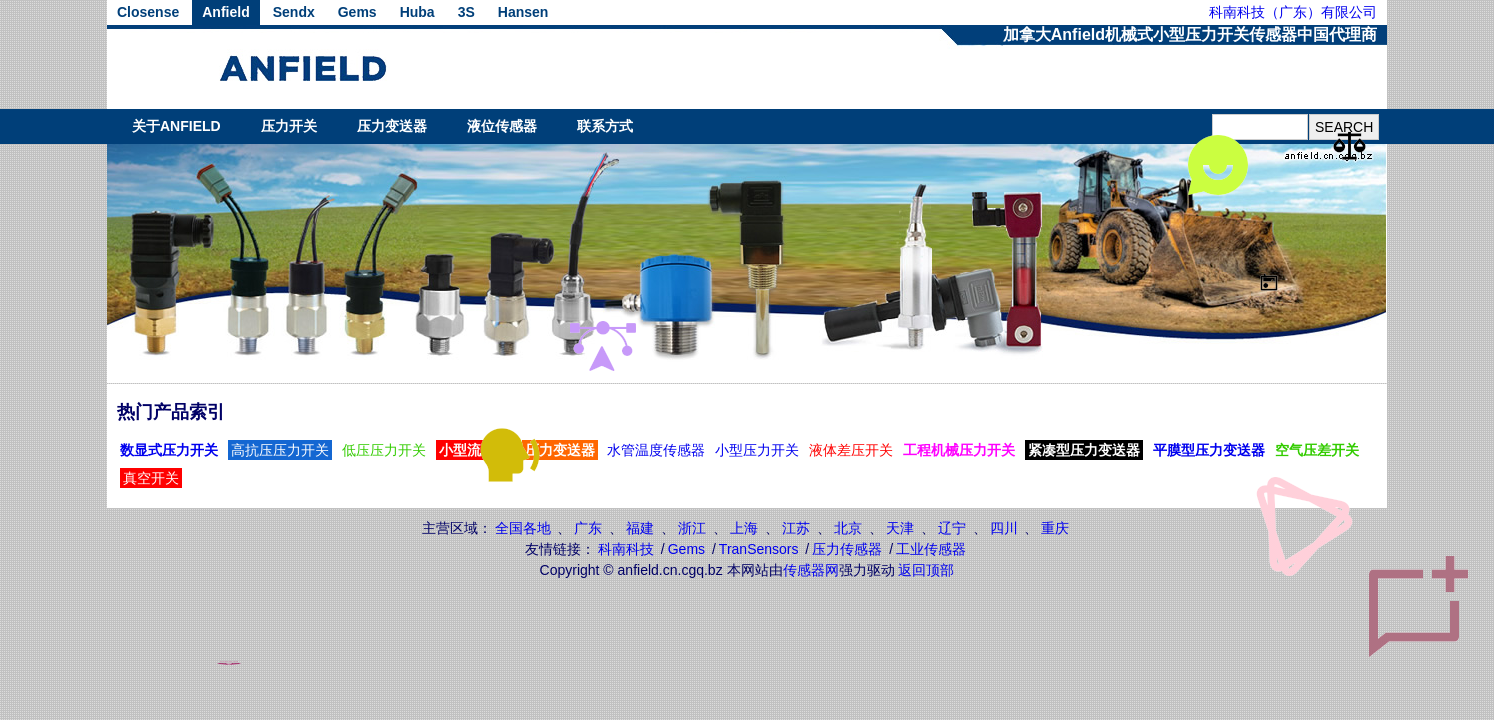  I want to click on activate text-to-speech or voice output, so click(510, 455).